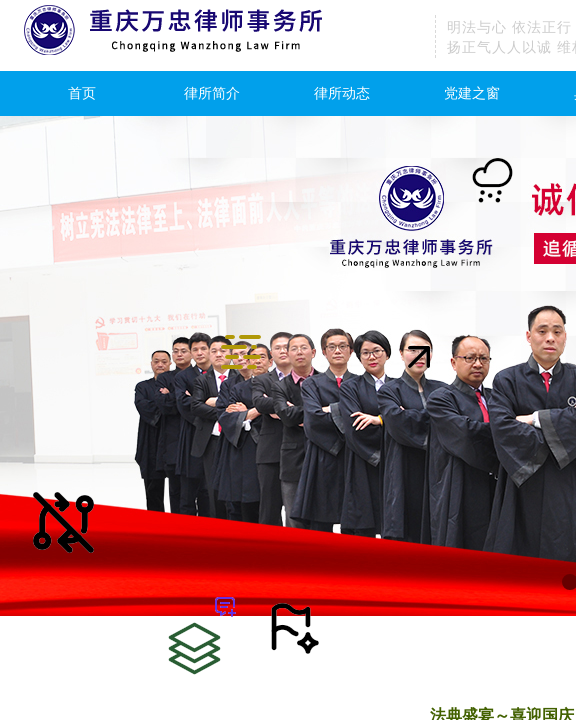 The width and height of the screenshot is (576, 720). What do you see at coordinates (241, 351) in the screenshot?
I see `indicates misty or foggy weather conditions` at bounding box center [241, 351].